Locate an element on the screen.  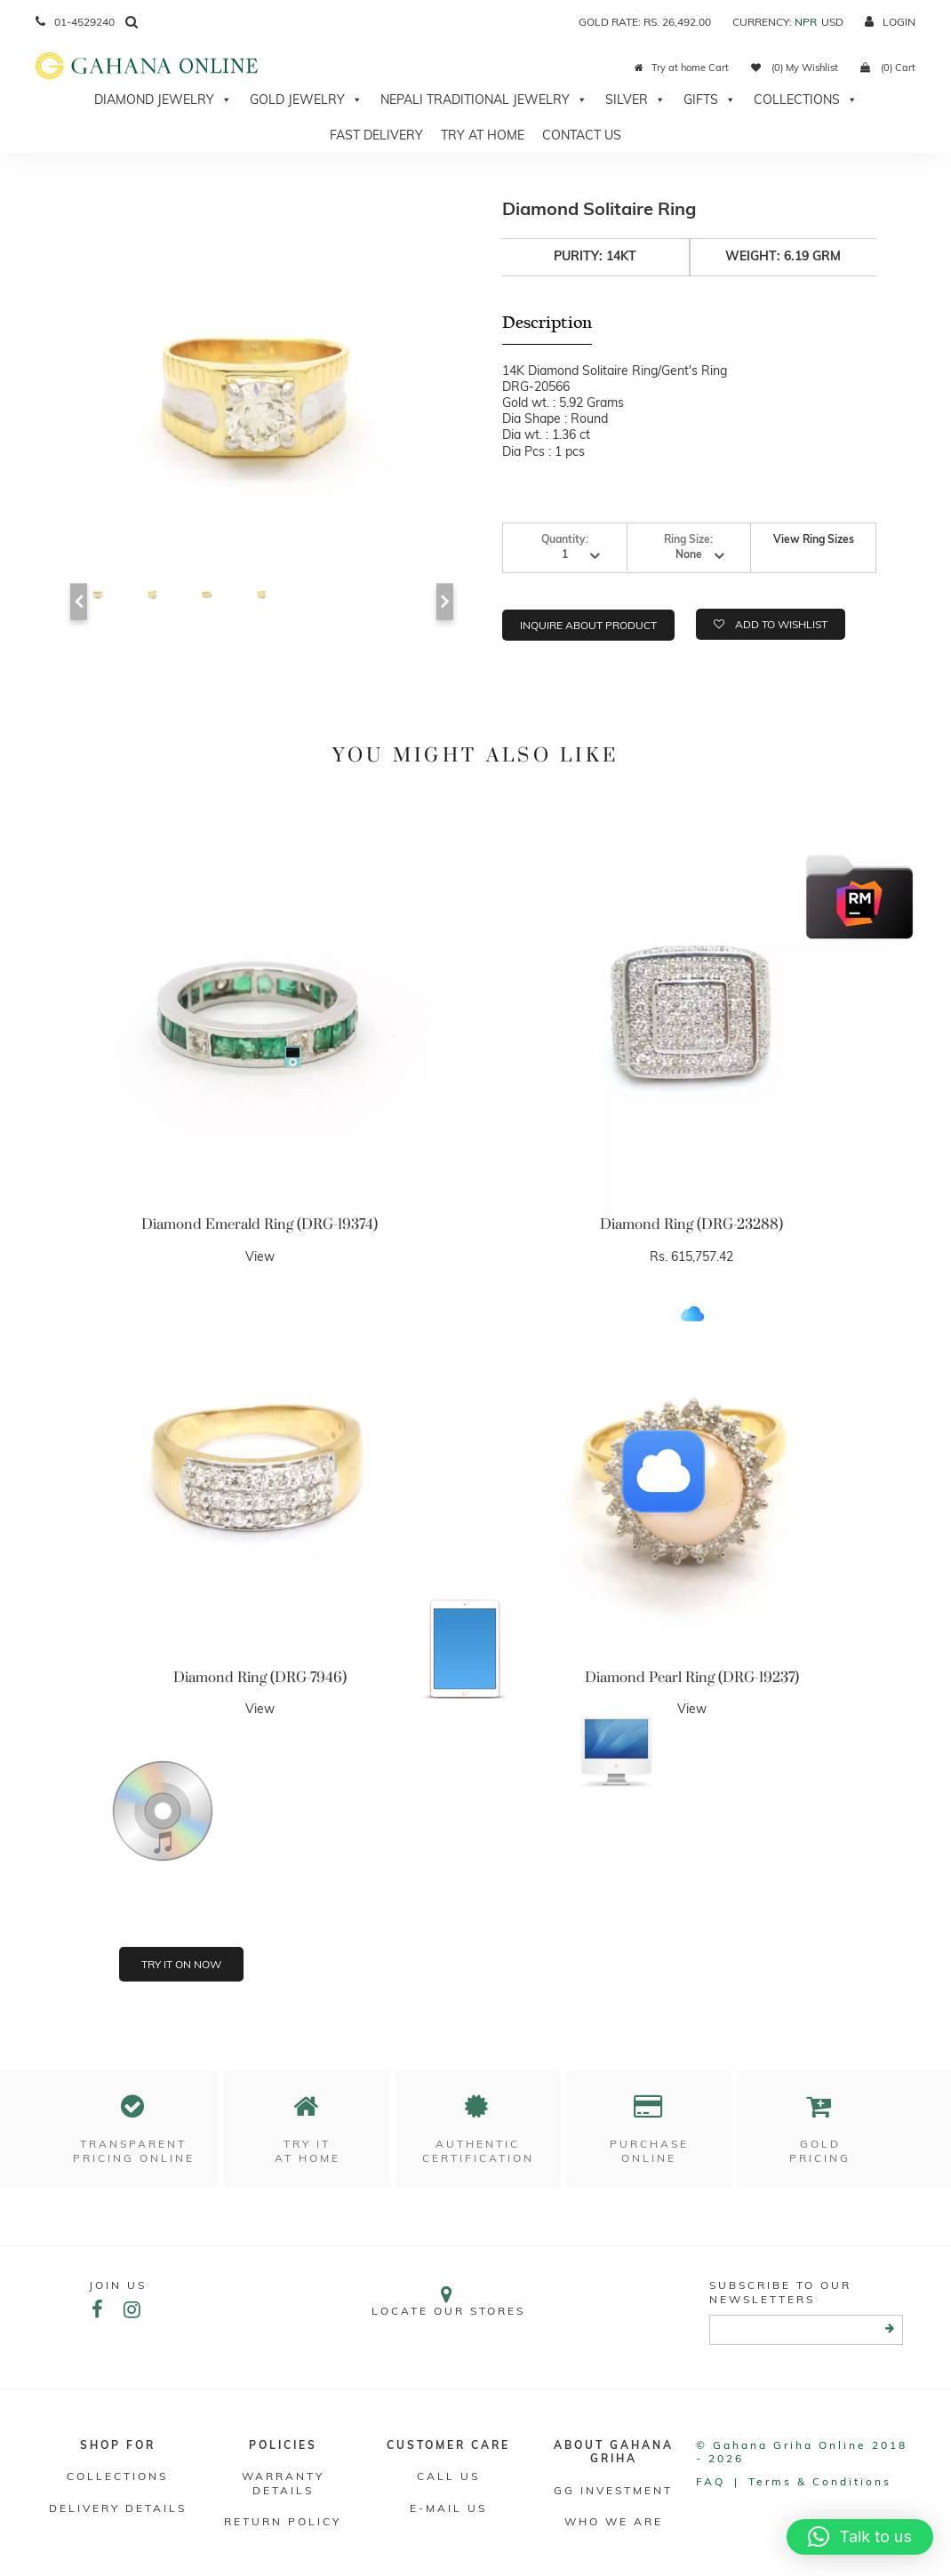
audio CD or music disc detected is located at coordinates (163, 1811).